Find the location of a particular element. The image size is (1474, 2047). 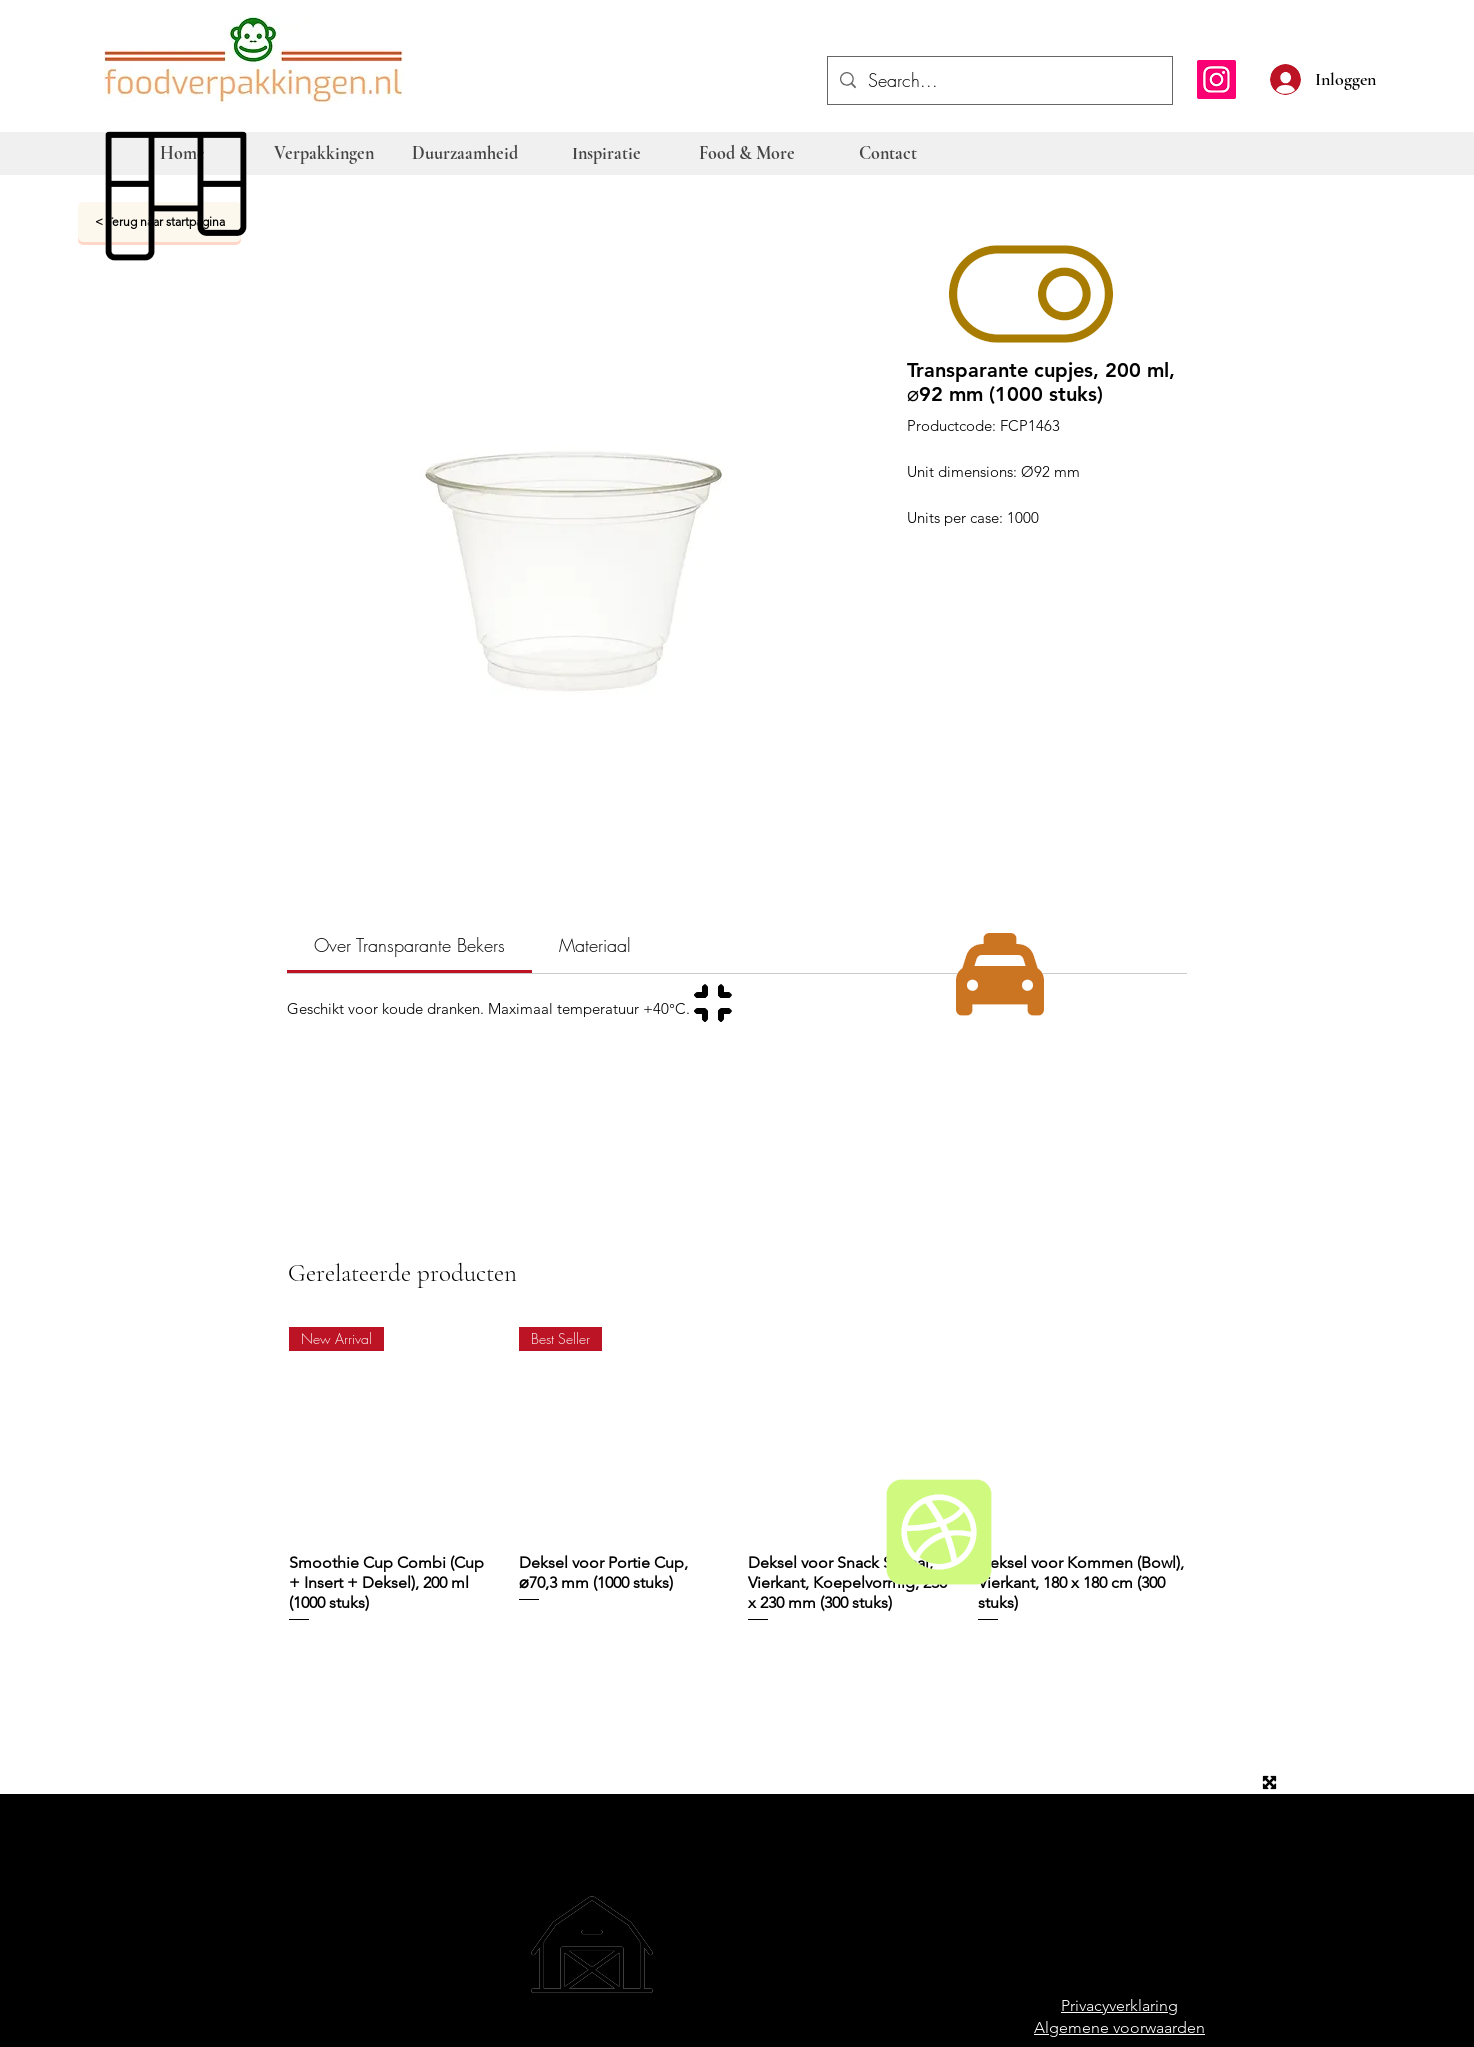

link to dribbble profile is located at coordinates (939, 1532).